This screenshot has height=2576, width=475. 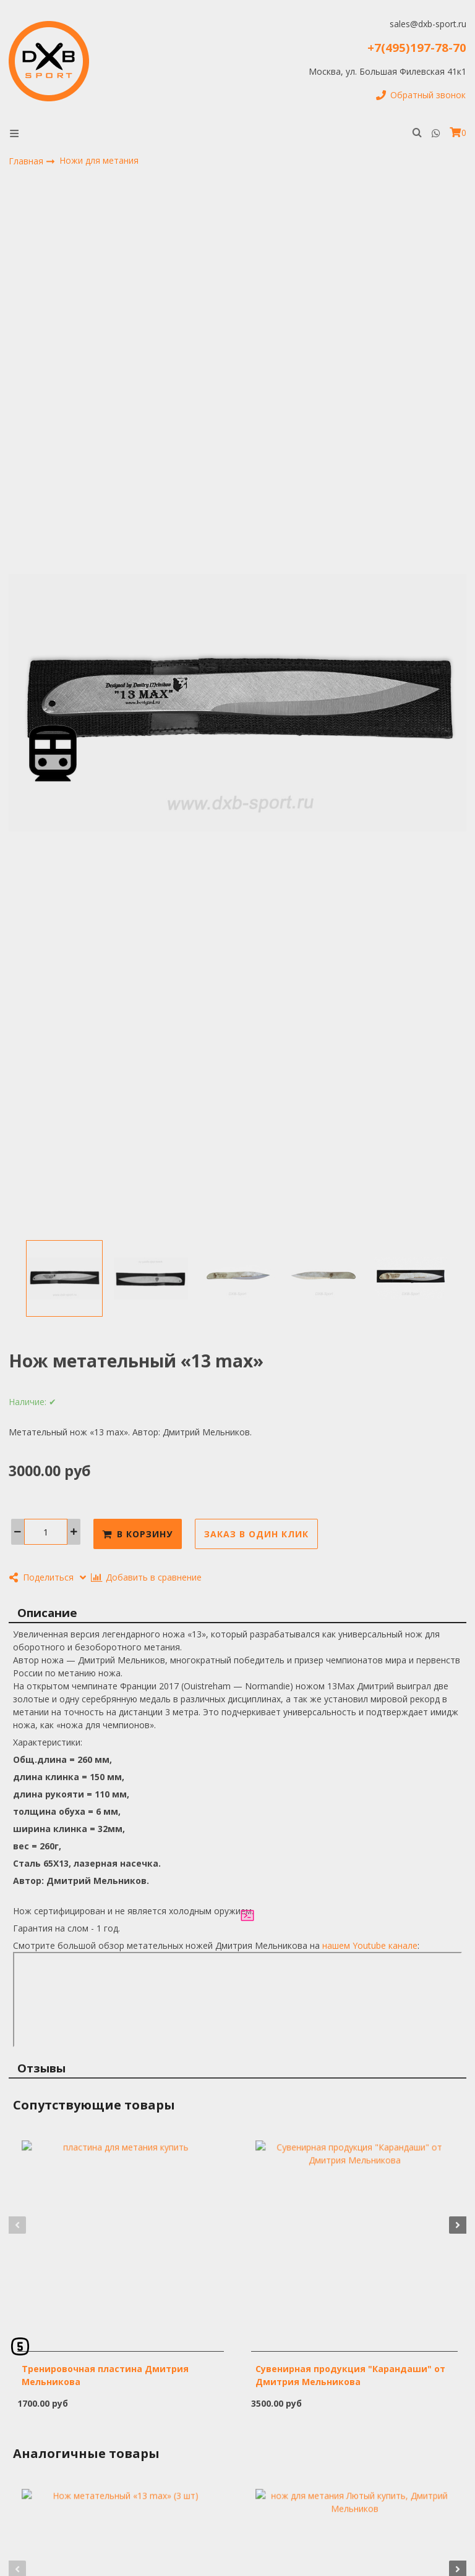 What do you see at coordinates (247, 1915) in the screenshot?
I see `open terminal or command line interface` at bounding box center [247, 1915].